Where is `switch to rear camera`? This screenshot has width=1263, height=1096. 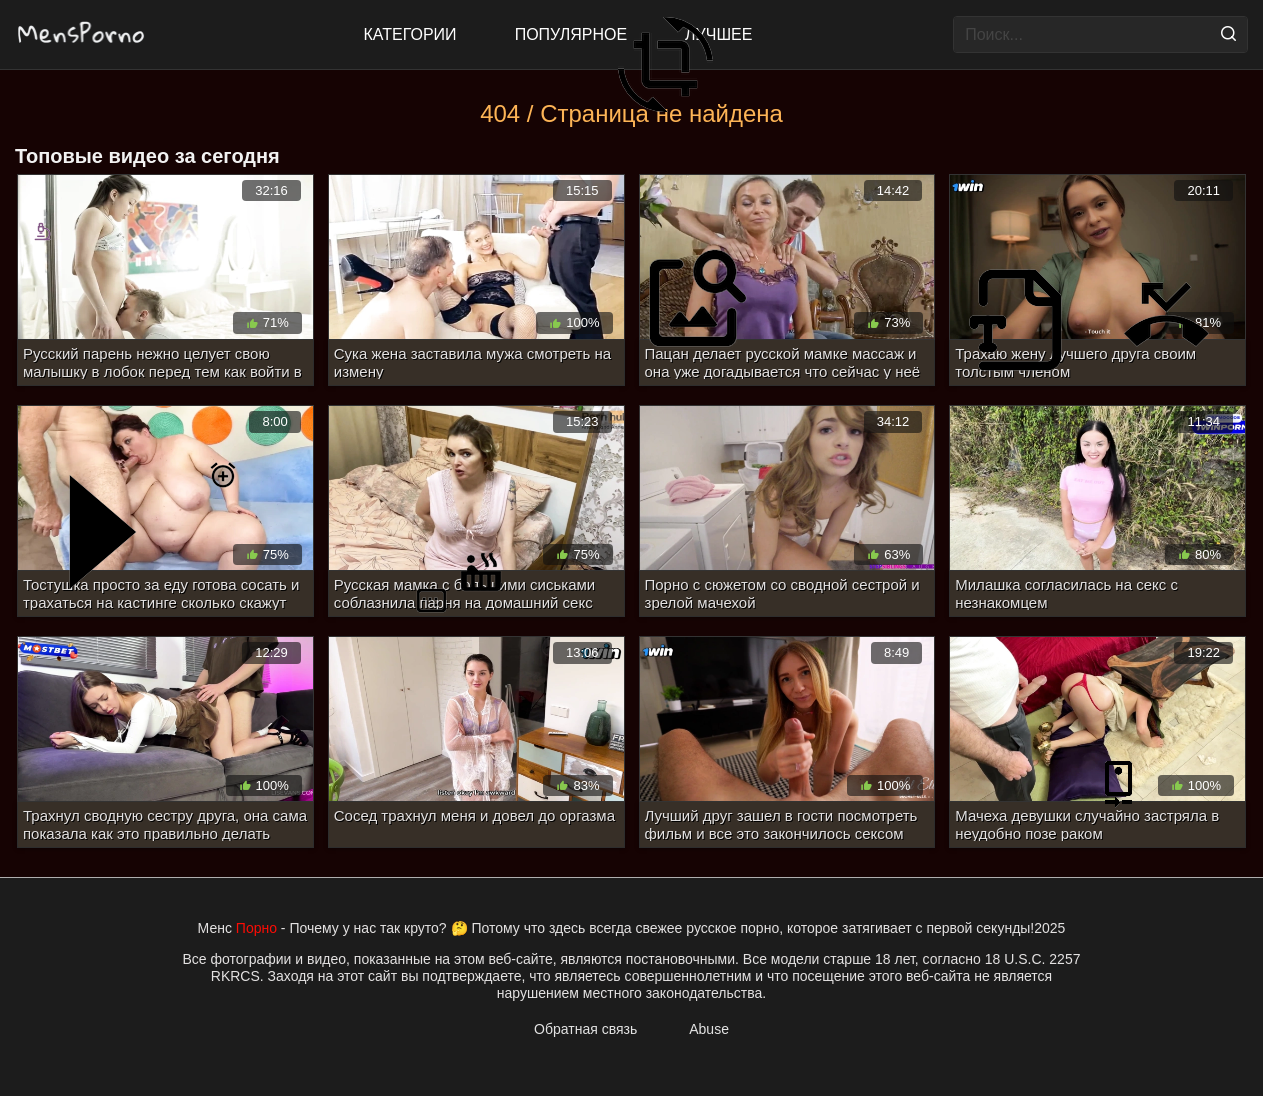
switch to rear camera is located at coordinates (1118, 784).